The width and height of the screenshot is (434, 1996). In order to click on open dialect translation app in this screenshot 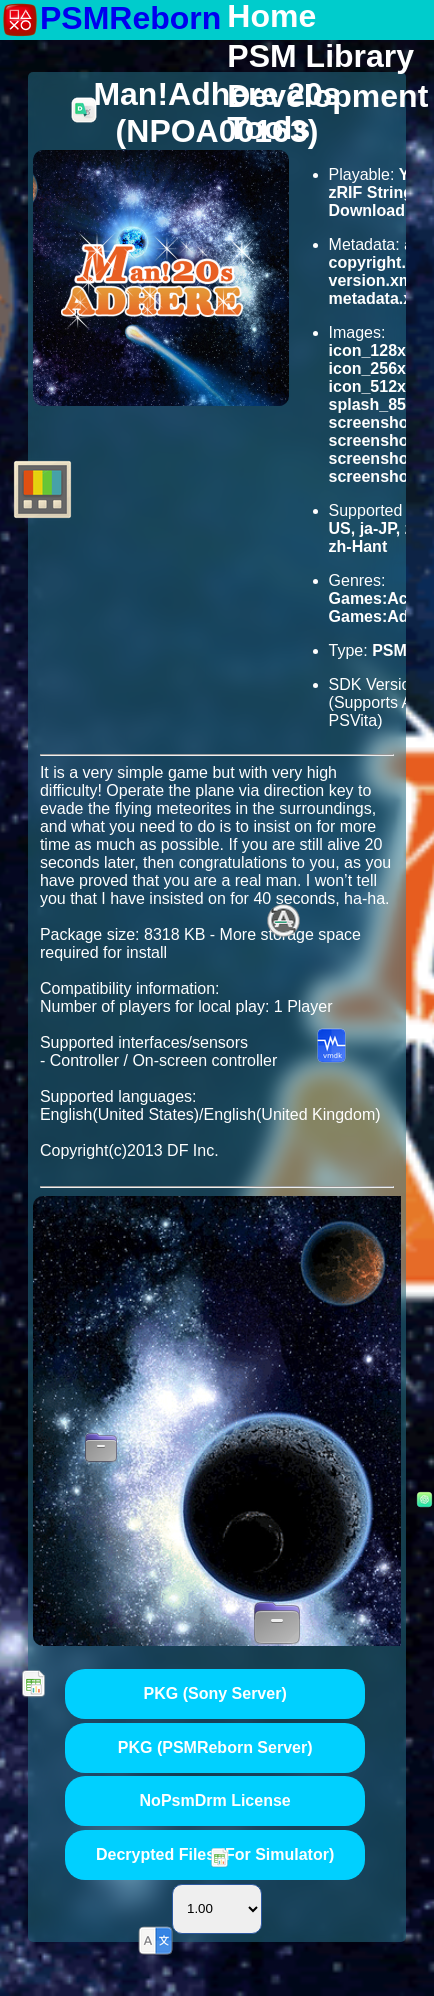, I will do `click(84, 110)`.